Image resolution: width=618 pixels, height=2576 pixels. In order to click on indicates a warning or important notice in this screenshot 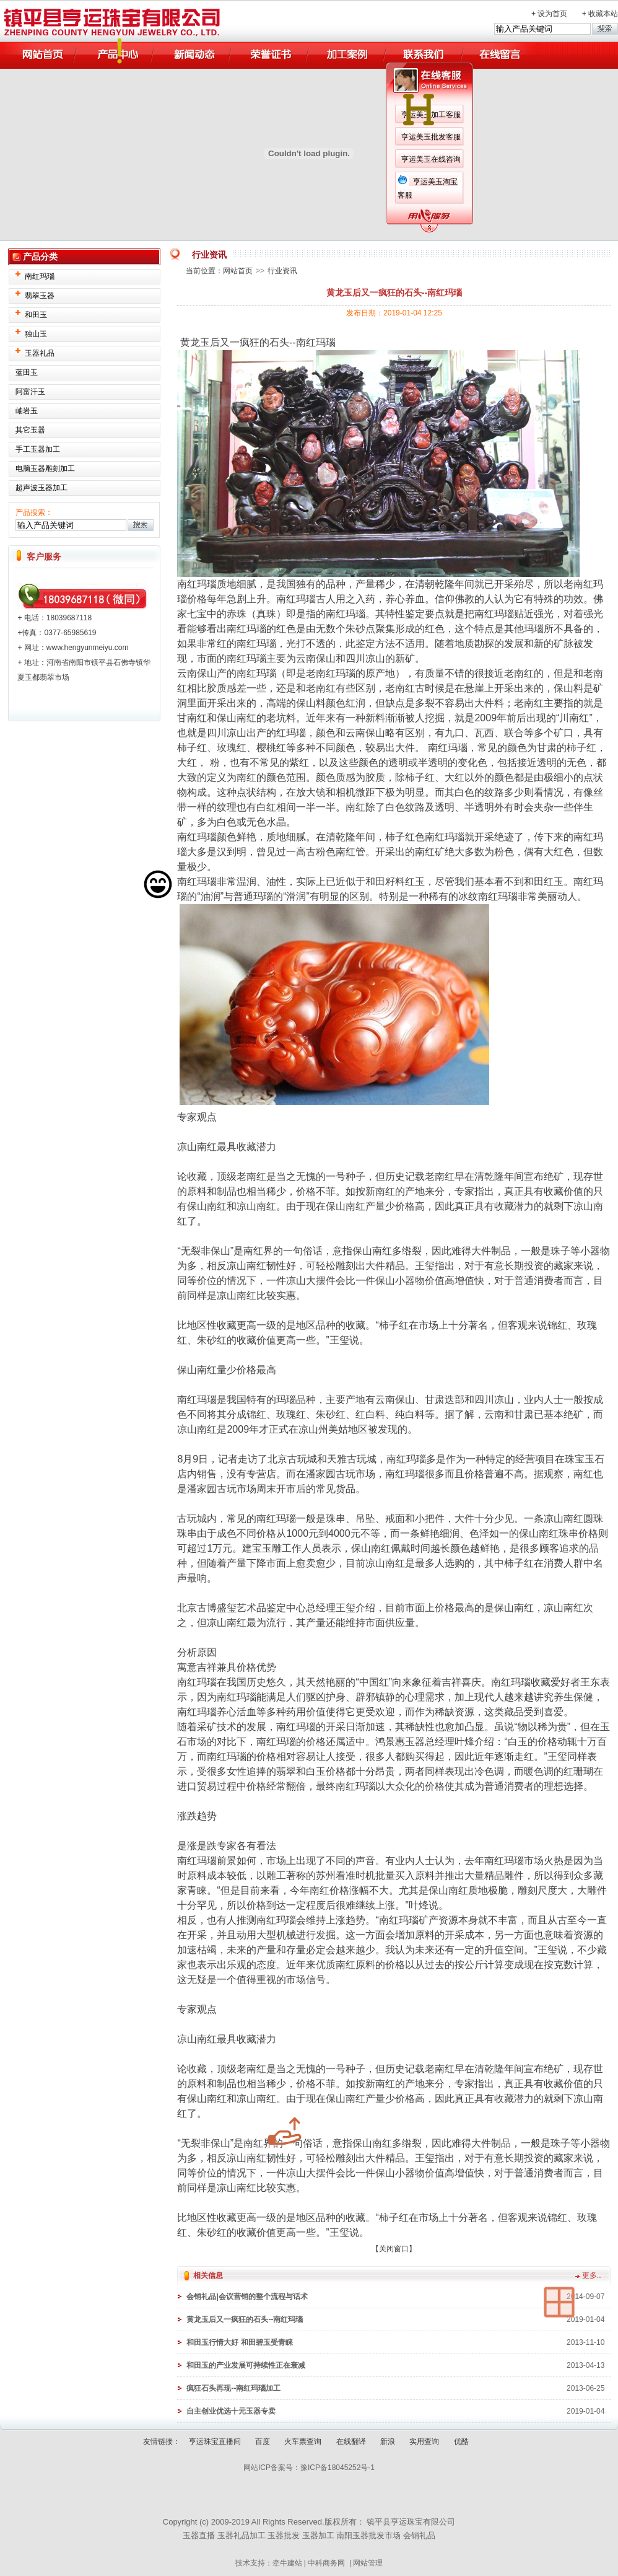, I will do `click(120, 51)`.